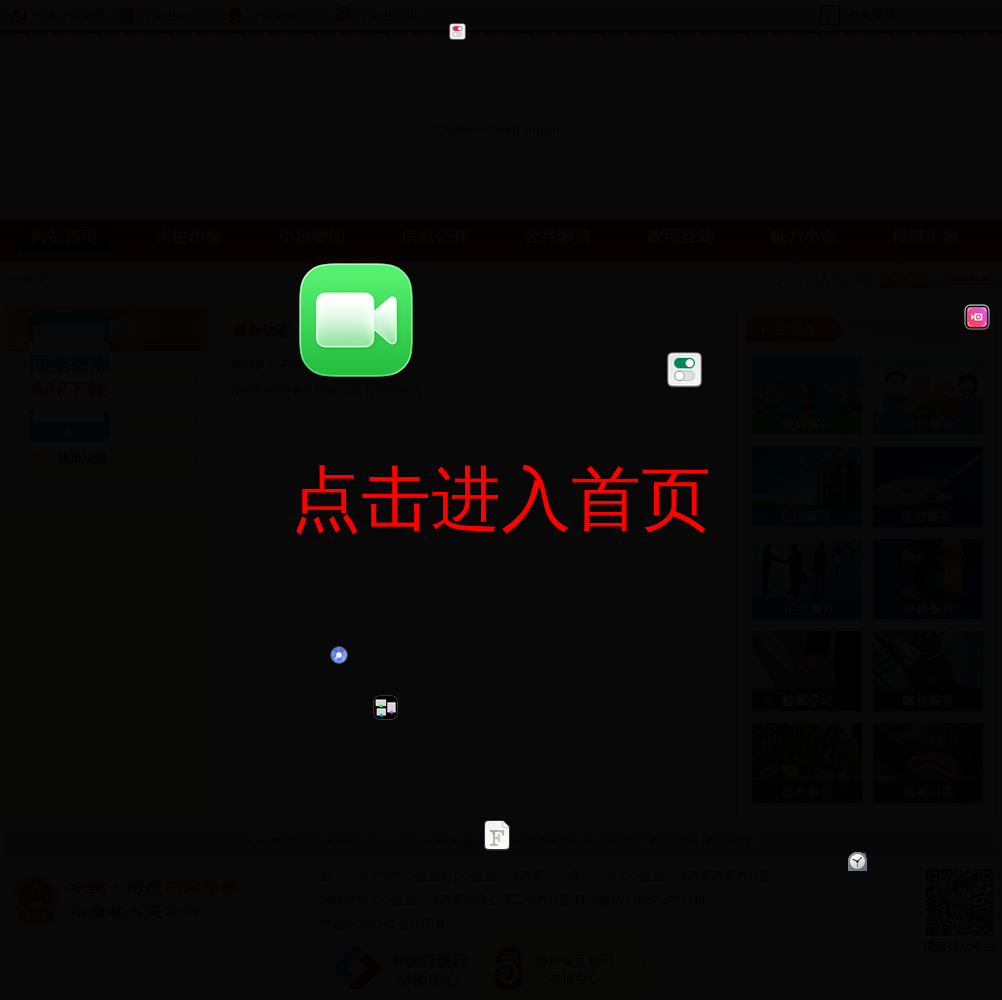  What do you see at coordinates (356, 320) in the screenshot?
I see `open FaceTime to start a video call` at bounding box center [356, 320].